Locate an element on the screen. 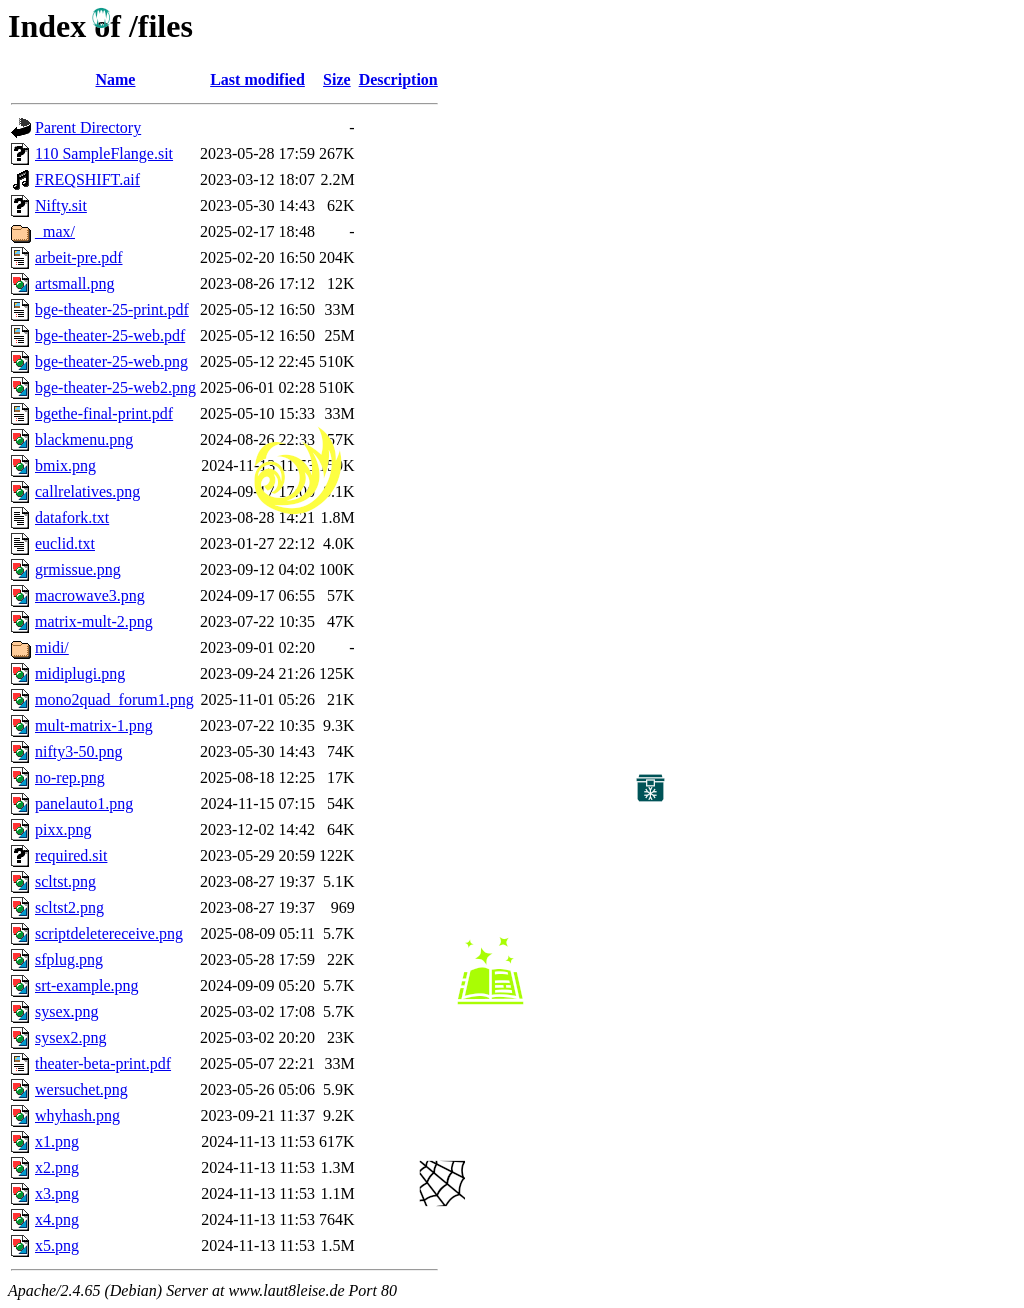 The height and width of the screenshot is (1308, 1024). open your spell book or magic abilities is located at coordinates (490, 970).